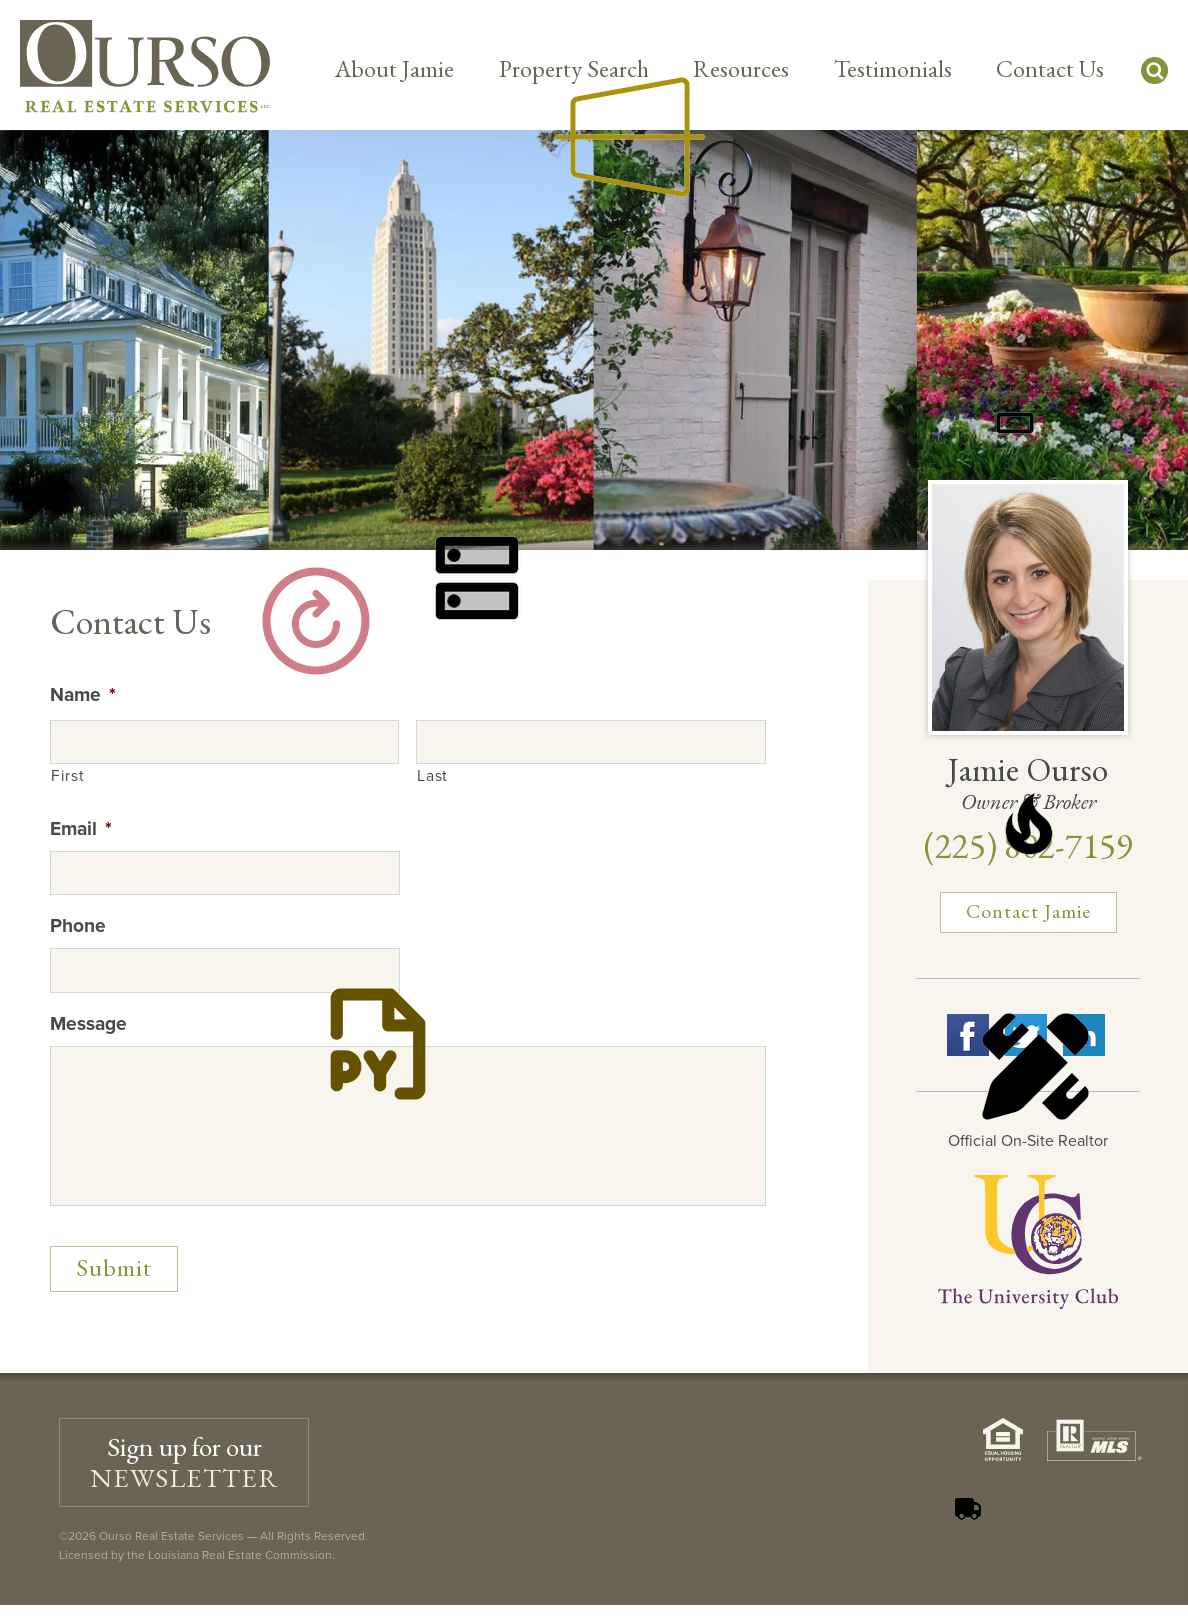  Describe the element at coordinates (316, 621) in the screenshot. I see `refresh or reload content` at that location.